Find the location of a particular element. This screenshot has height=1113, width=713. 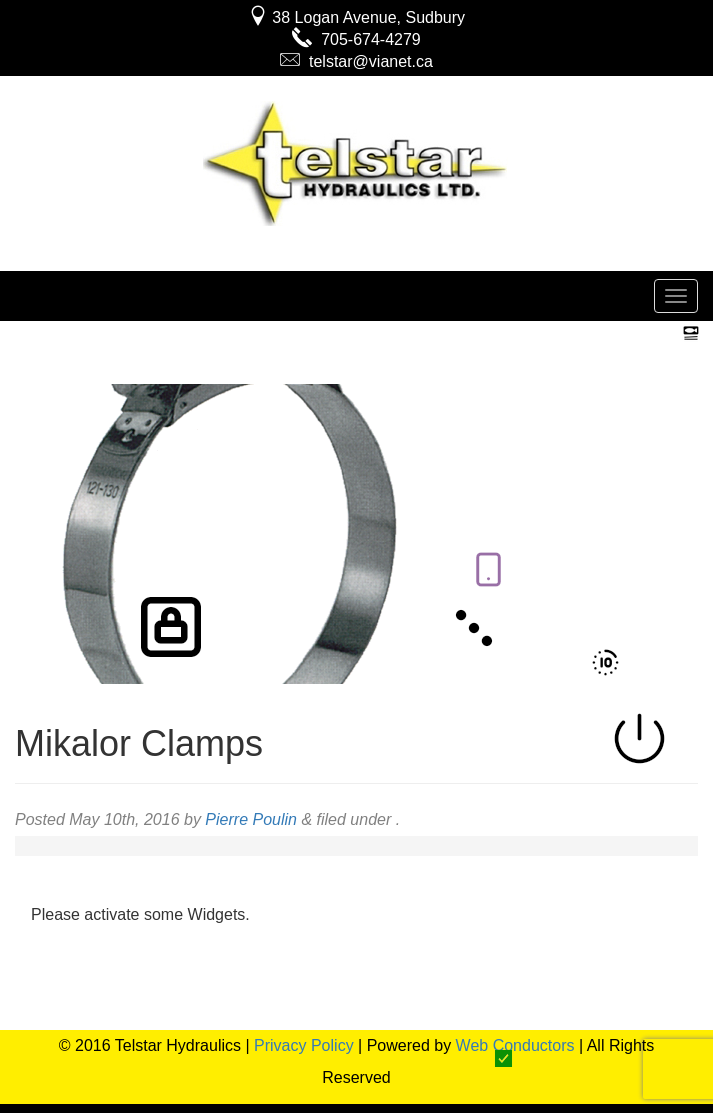

more options menu is located at coordinates (474, 628).